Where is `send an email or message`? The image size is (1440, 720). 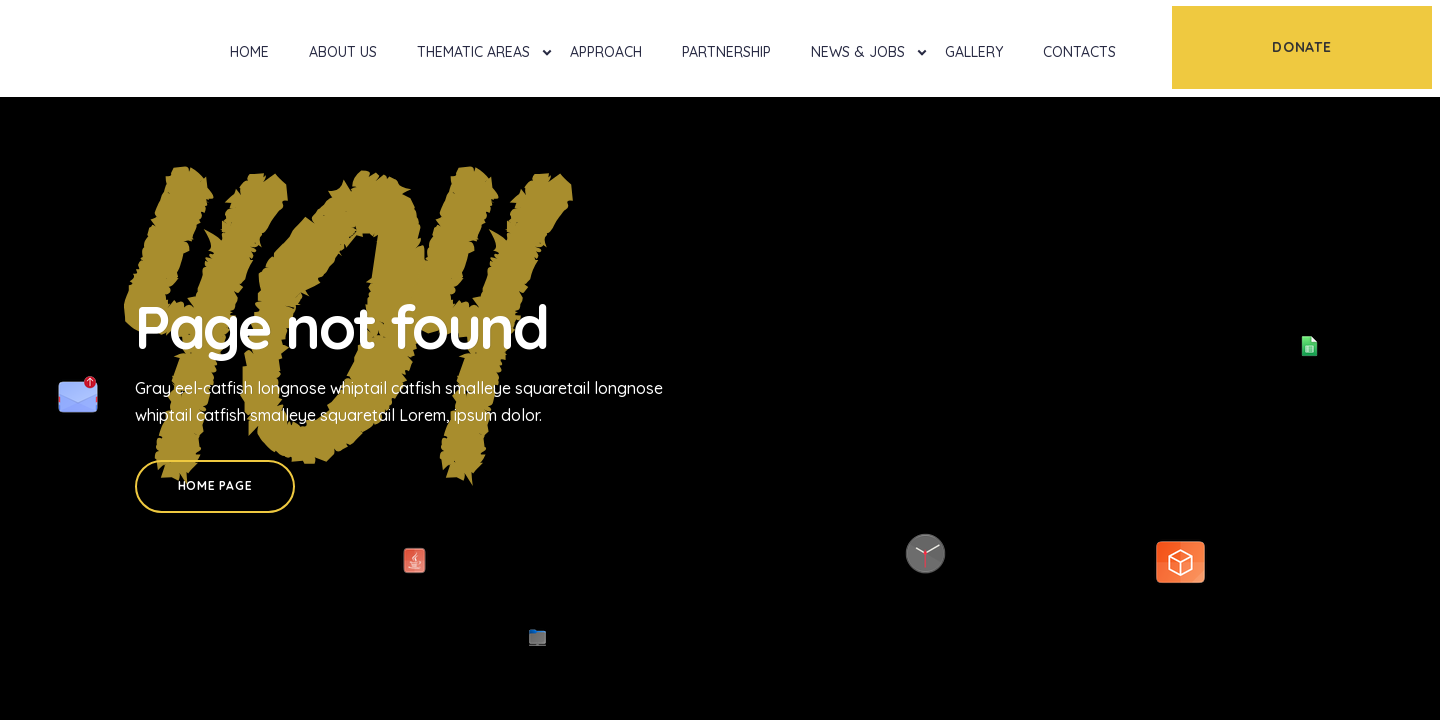
send an email or message is located at coordinates (78, 397).